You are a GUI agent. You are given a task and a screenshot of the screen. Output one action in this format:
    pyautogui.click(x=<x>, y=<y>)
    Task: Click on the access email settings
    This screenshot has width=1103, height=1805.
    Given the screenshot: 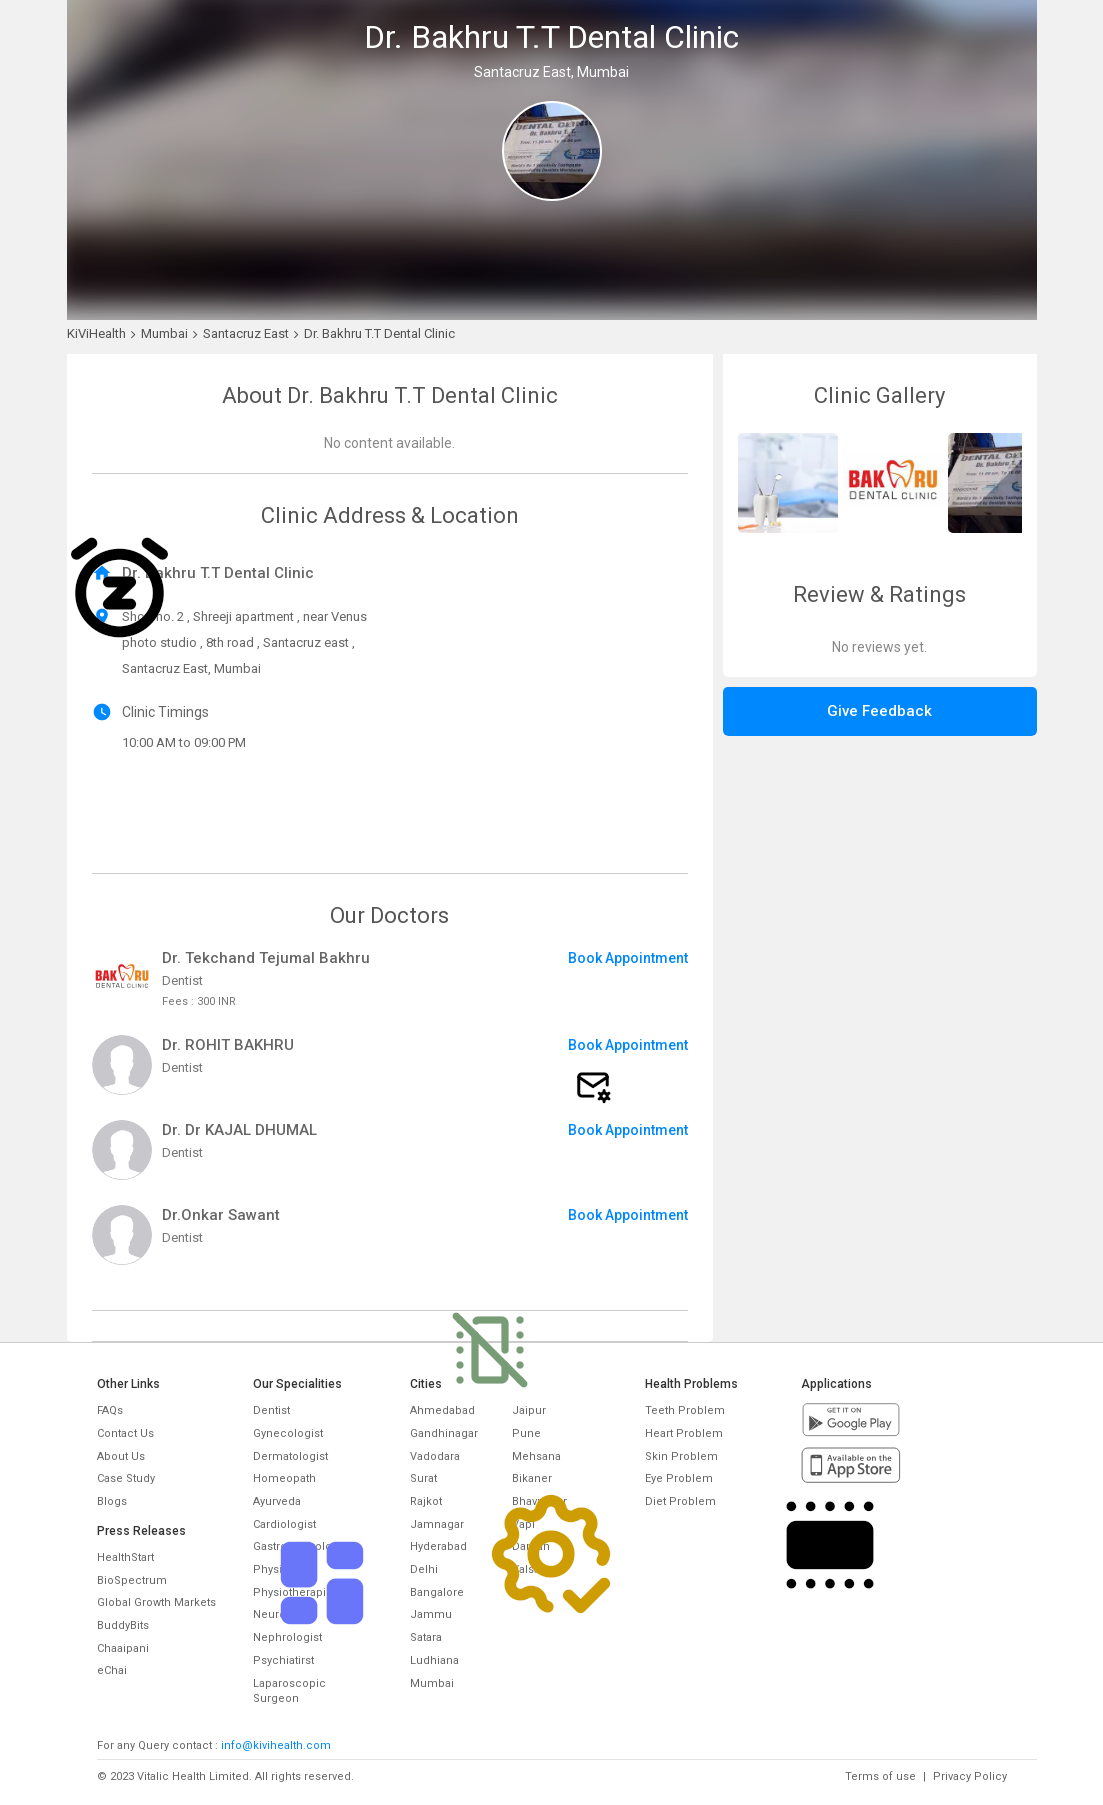 What is the action you would take?
    pyautogui.click(x=593, y=1085)
    